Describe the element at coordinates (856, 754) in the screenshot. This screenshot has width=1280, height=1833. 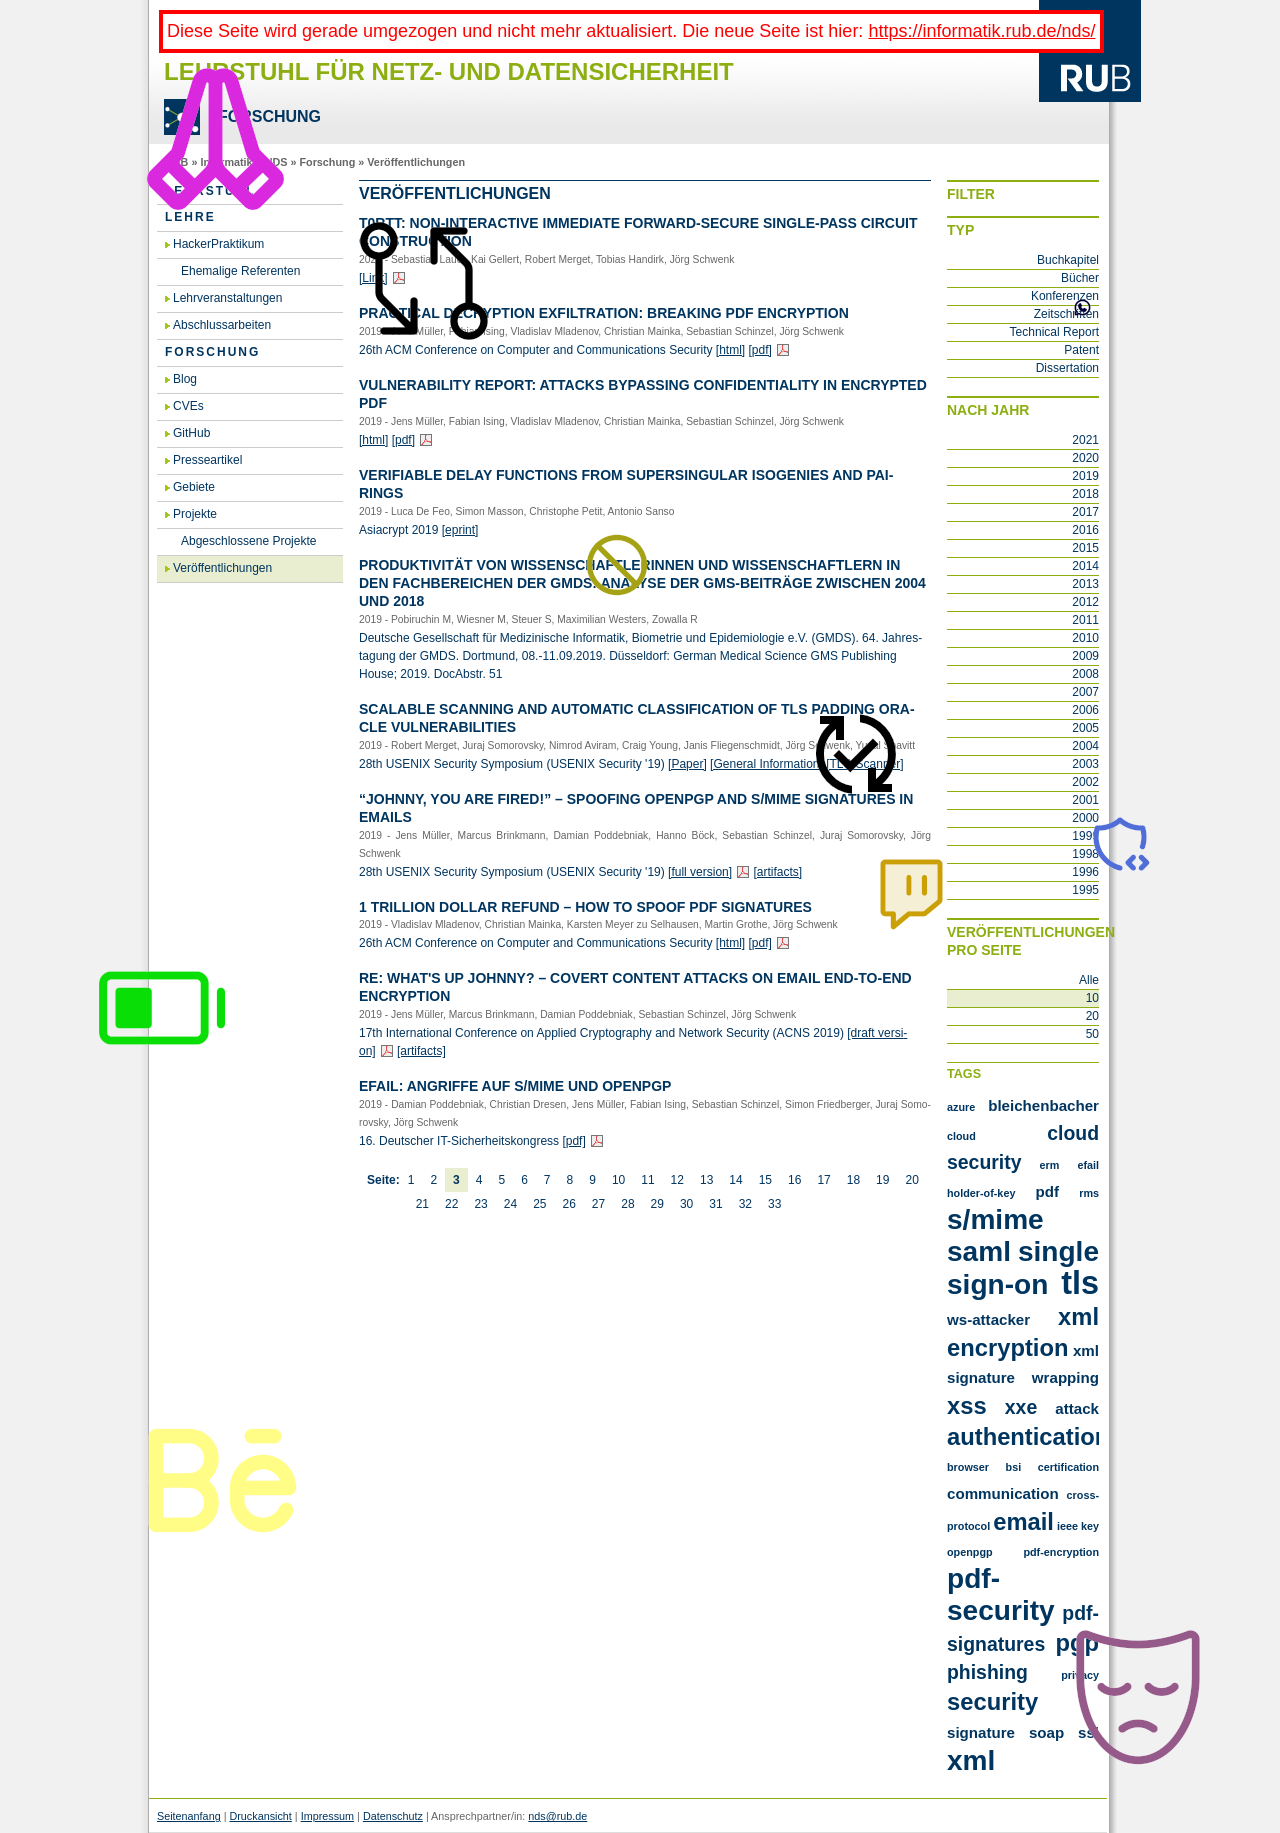
I see `indicates content has been published with recent changes` at that location.